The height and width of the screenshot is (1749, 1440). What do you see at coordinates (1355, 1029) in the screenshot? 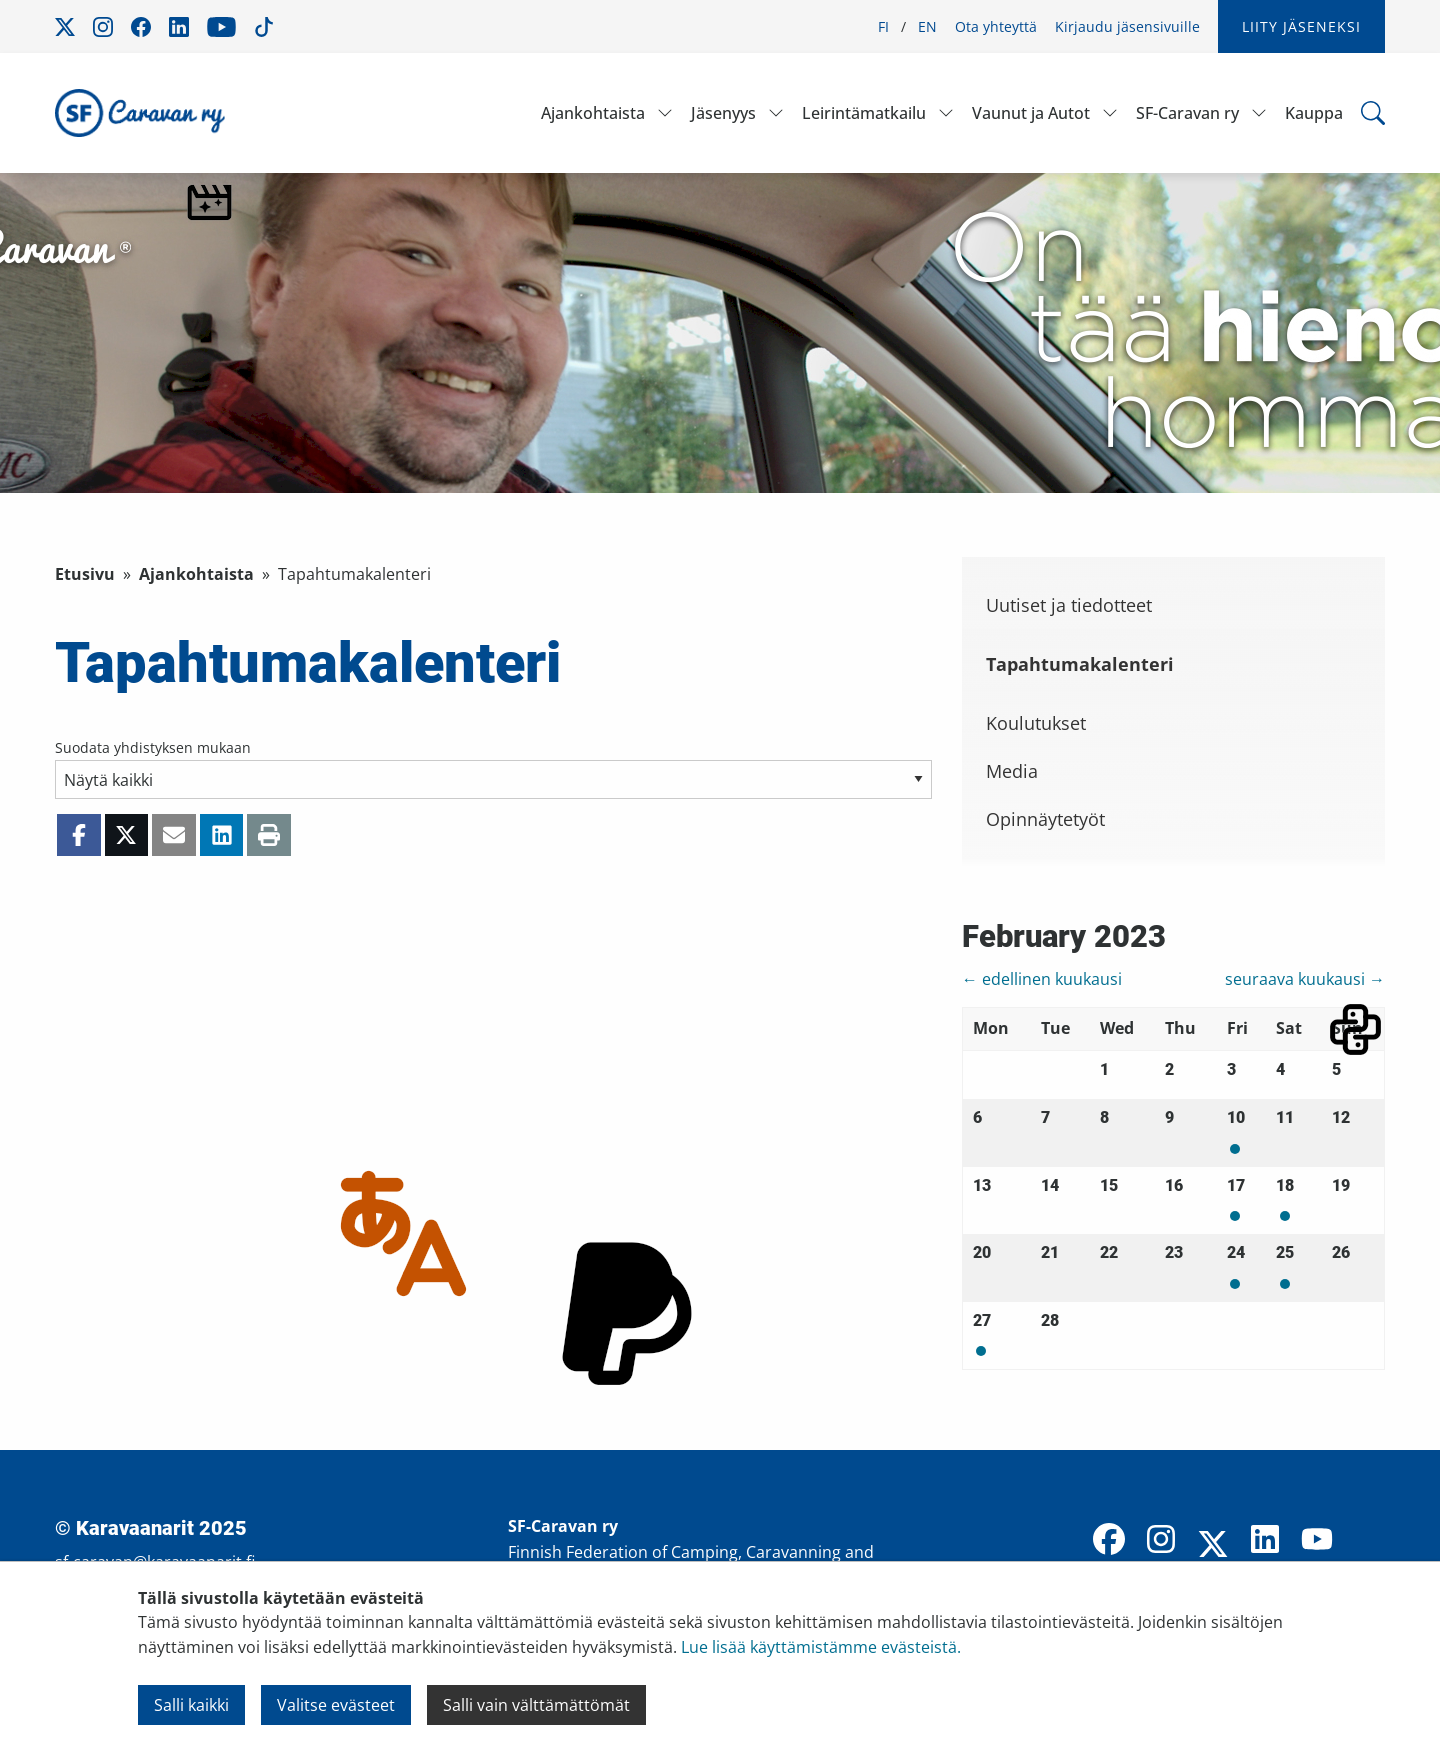
I see `indicates python programming language` at bounding box center [1355, 1029].